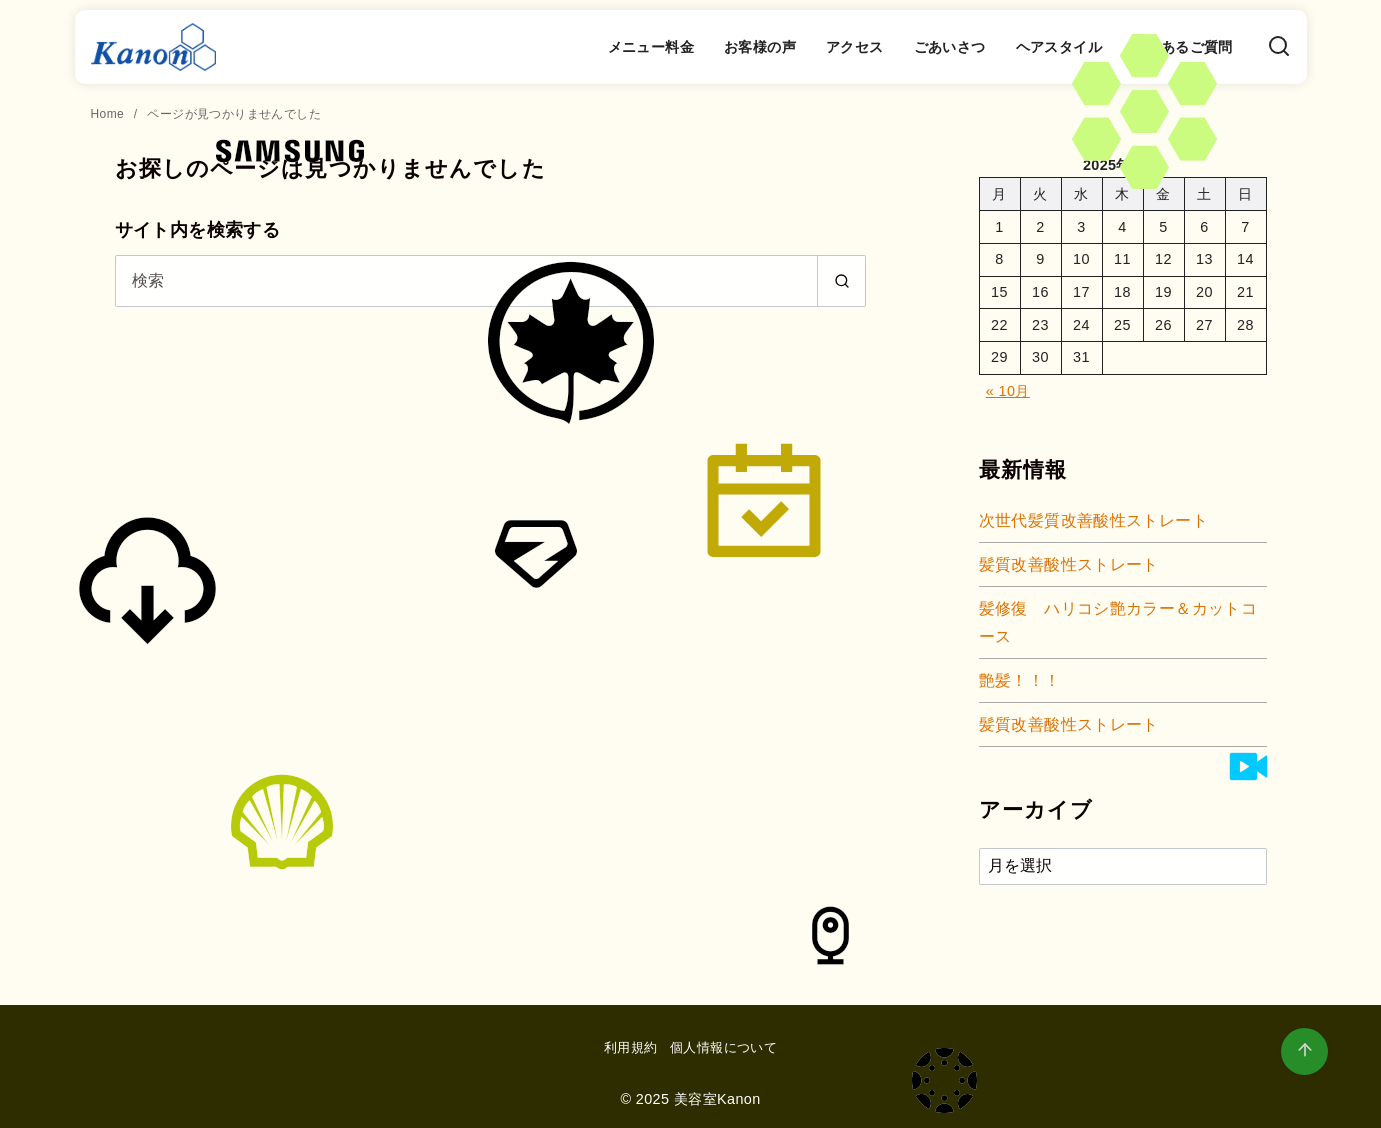 Image resolution: width=1381 pixels, height=1128 pixels. I want to click on download file from cloud storage, so click(147, 579).